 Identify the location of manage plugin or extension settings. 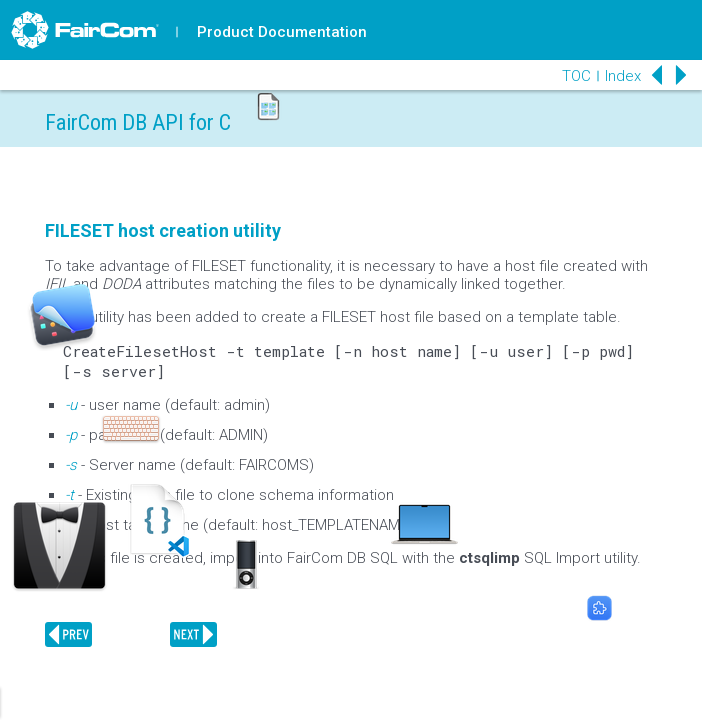
(599, 608).